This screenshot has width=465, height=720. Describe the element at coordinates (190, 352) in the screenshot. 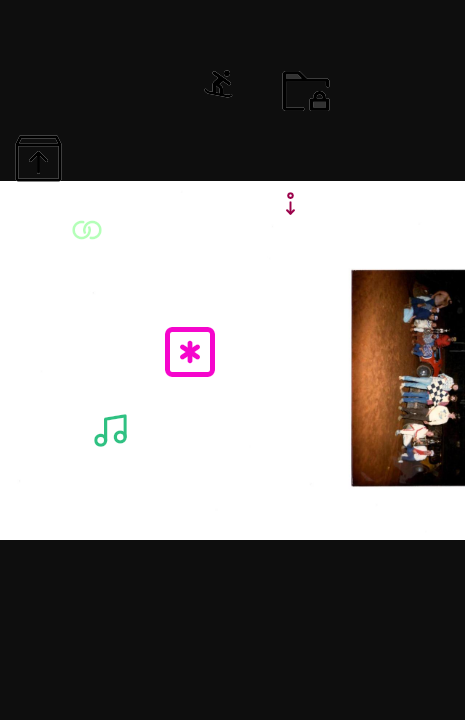

I see `enter a password or passcode field` at that location.